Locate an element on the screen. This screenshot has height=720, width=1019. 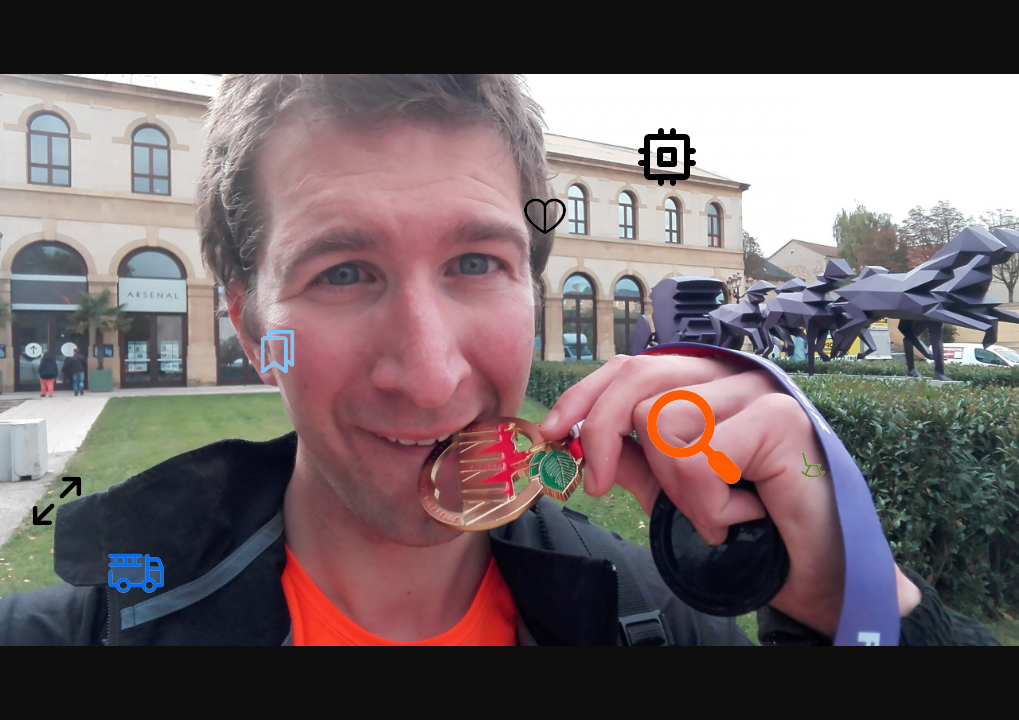
access furniture or seating options is located at coordinates (813, 465).